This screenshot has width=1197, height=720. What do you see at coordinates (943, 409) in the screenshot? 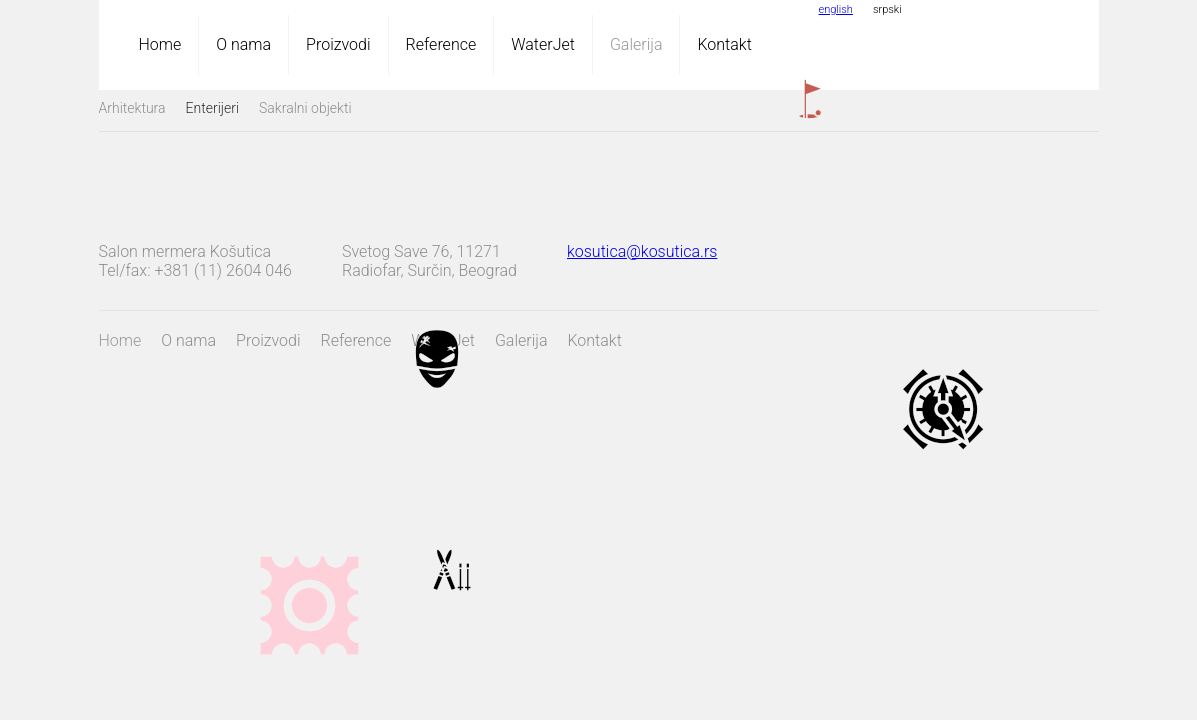
I see `access automation or scheduled task settings` at bounding box center [943, 409].